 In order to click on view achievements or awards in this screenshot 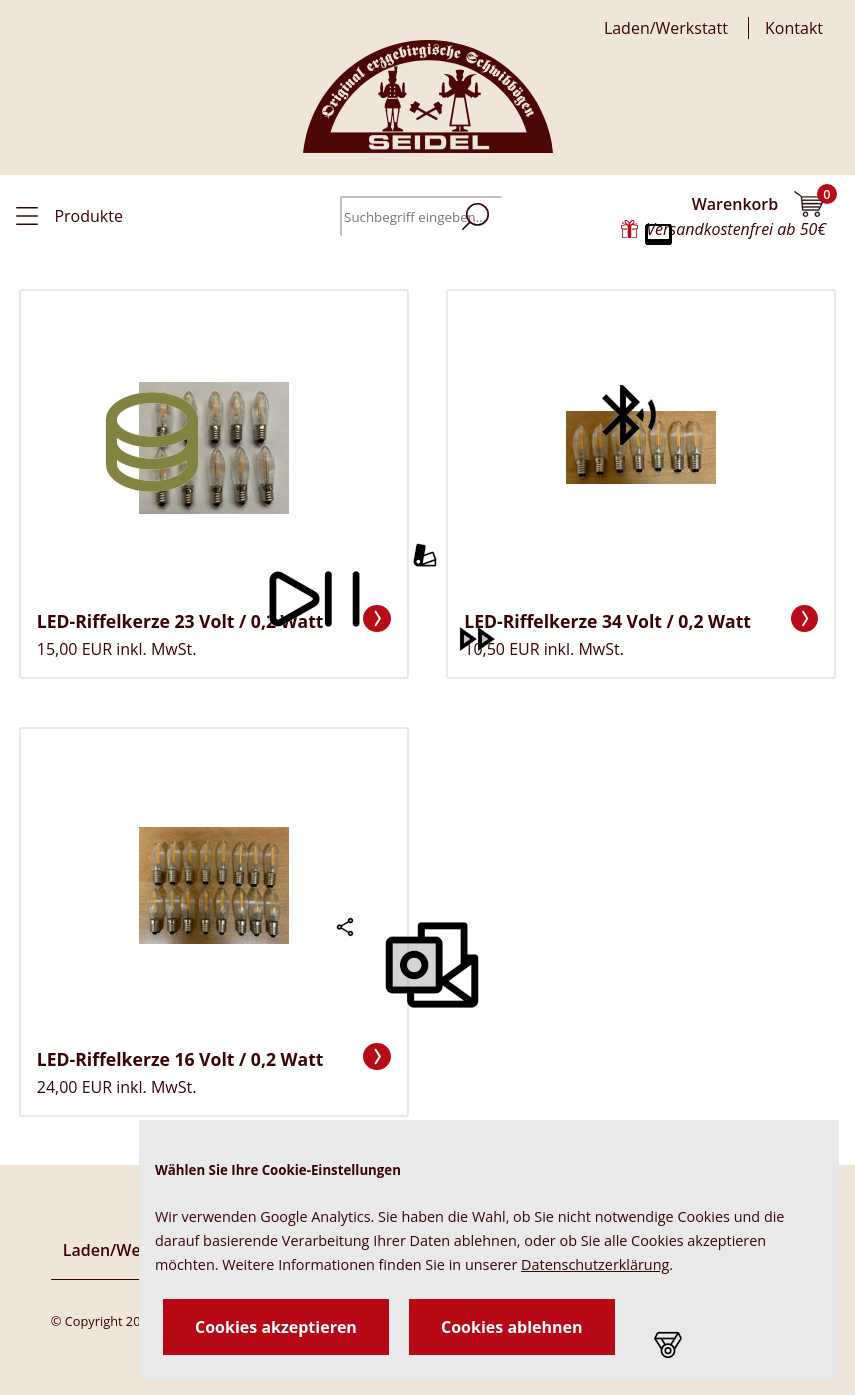, I will do `click(668, 1345)`.